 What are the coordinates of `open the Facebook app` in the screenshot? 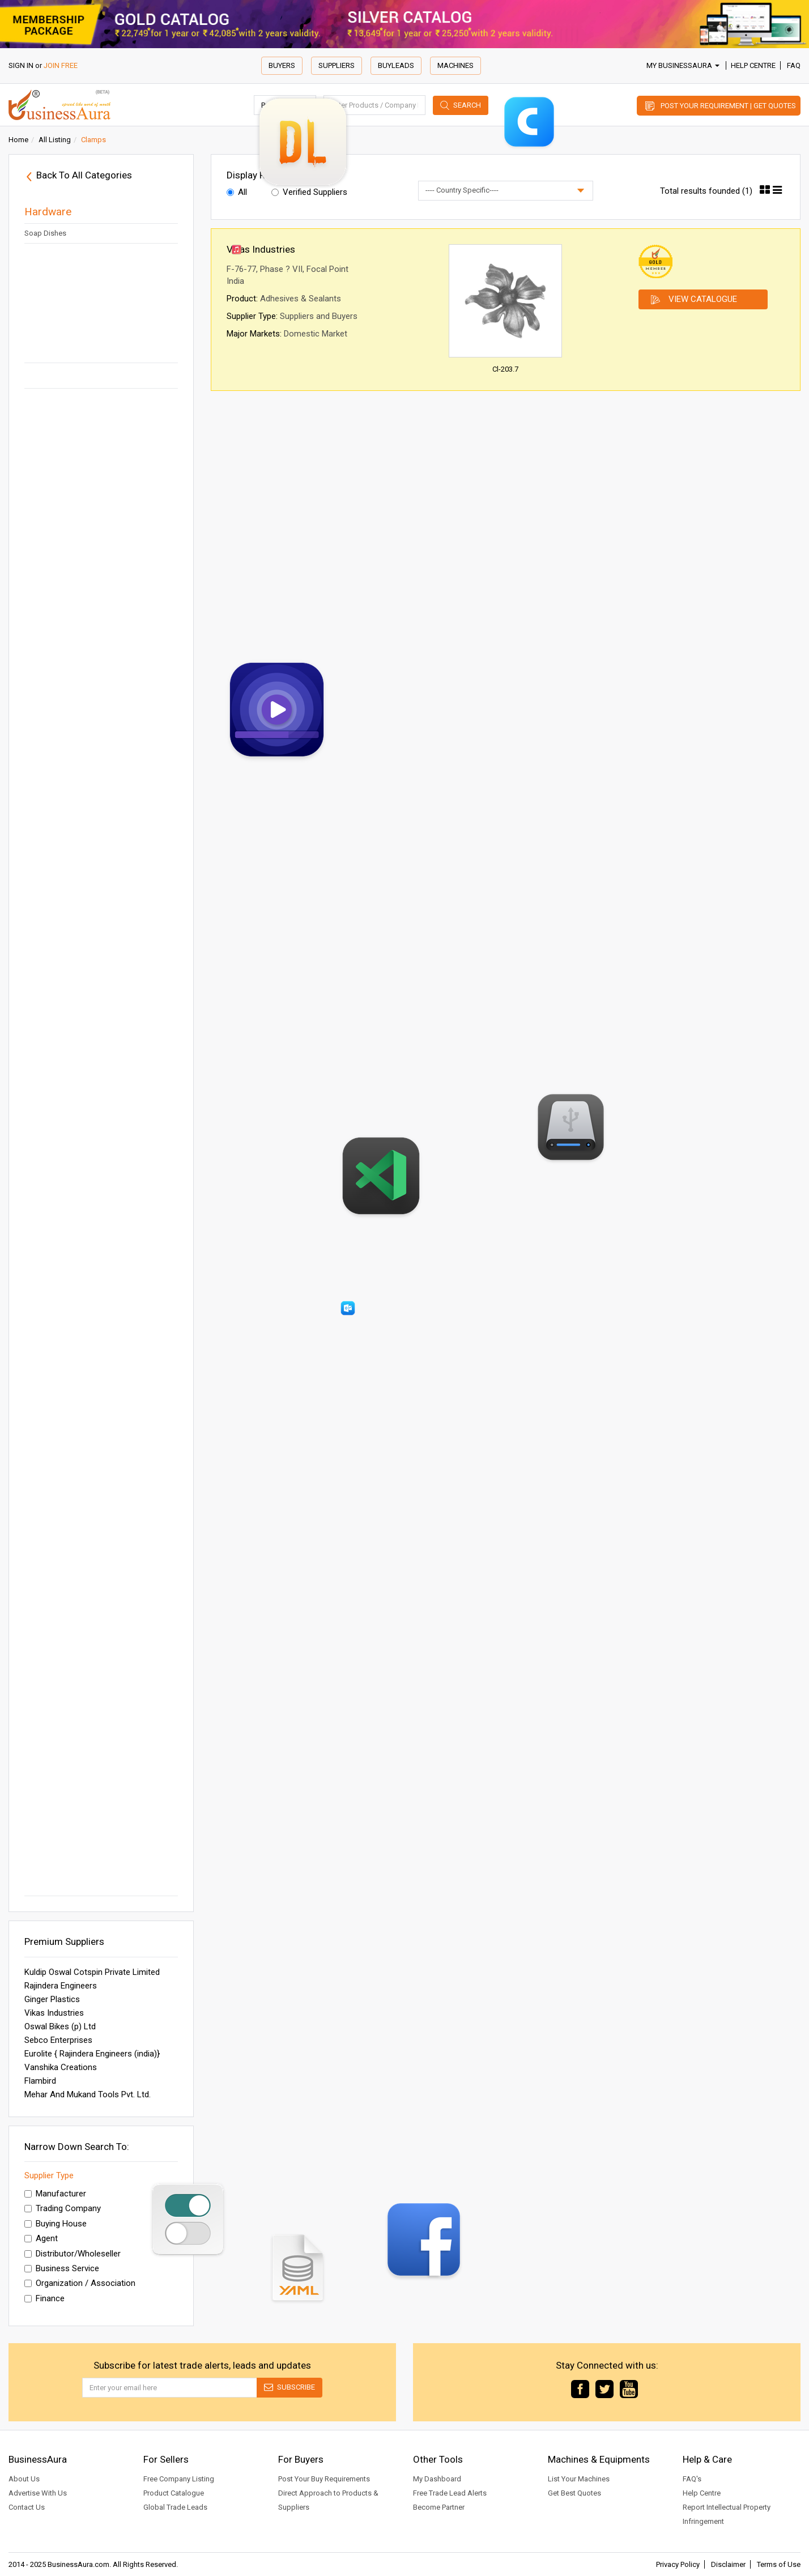 It's located at (424, 2239).